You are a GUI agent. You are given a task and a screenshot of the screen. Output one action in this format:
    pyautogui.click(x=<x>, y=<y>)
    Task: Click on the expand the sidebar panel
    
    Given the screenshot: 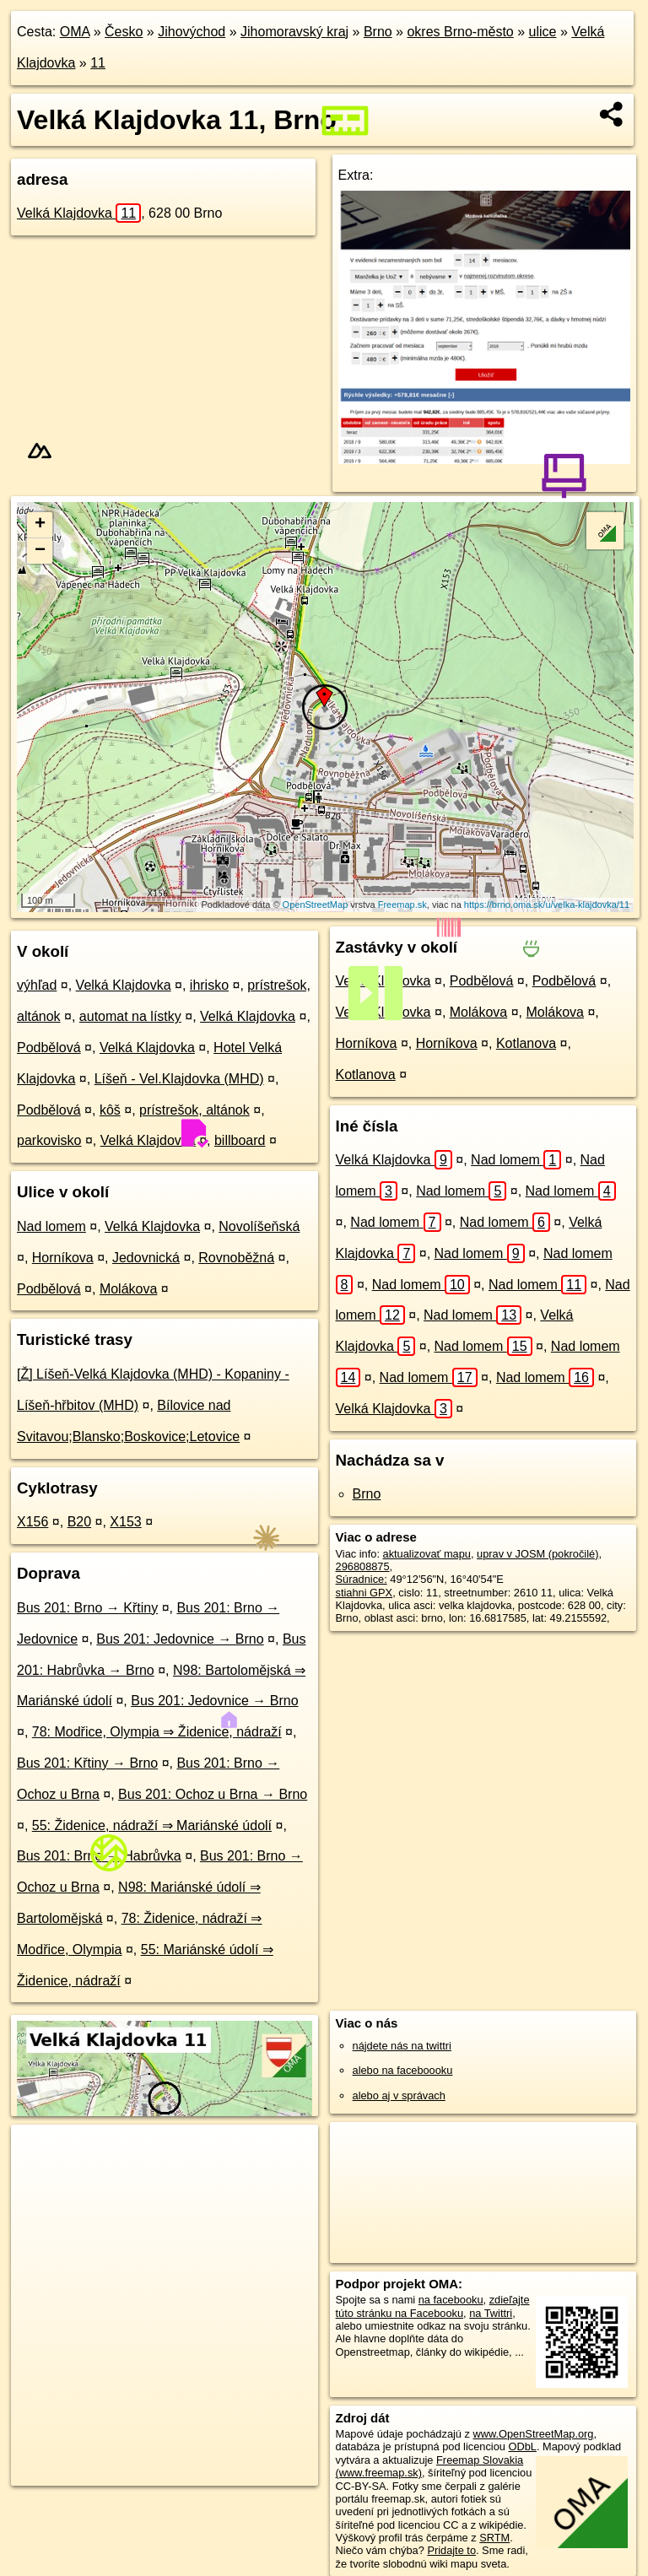 What is the action you would take?
    pyautogui.click(x=375, y=993)
    